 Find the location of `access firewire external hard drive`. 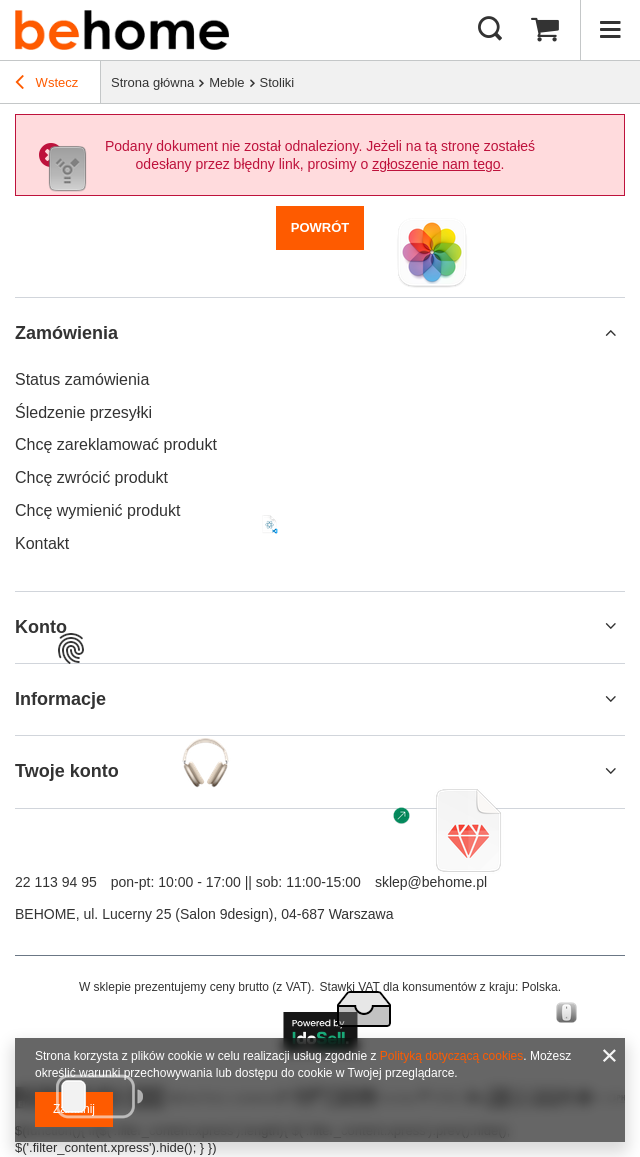

access firewire external hard drive is located at coordinates (67, 168).